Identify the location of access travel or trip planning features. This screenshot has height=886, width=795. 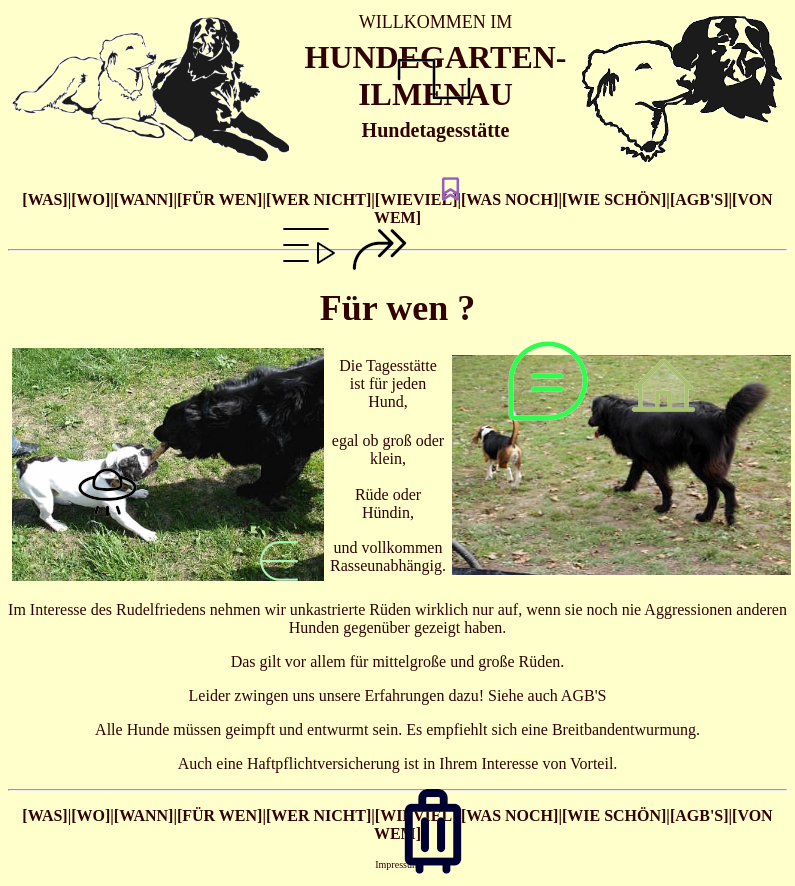
(433, 832).